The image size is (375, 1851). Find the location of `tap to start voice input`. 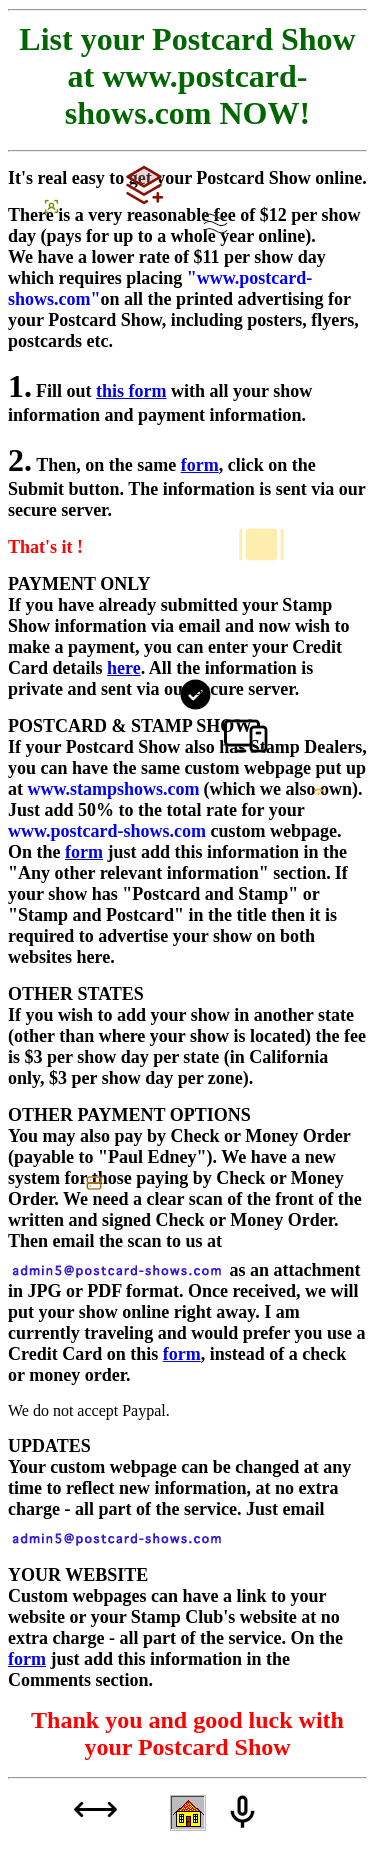

tap to start voice input is located at coordinates (242, 1812).